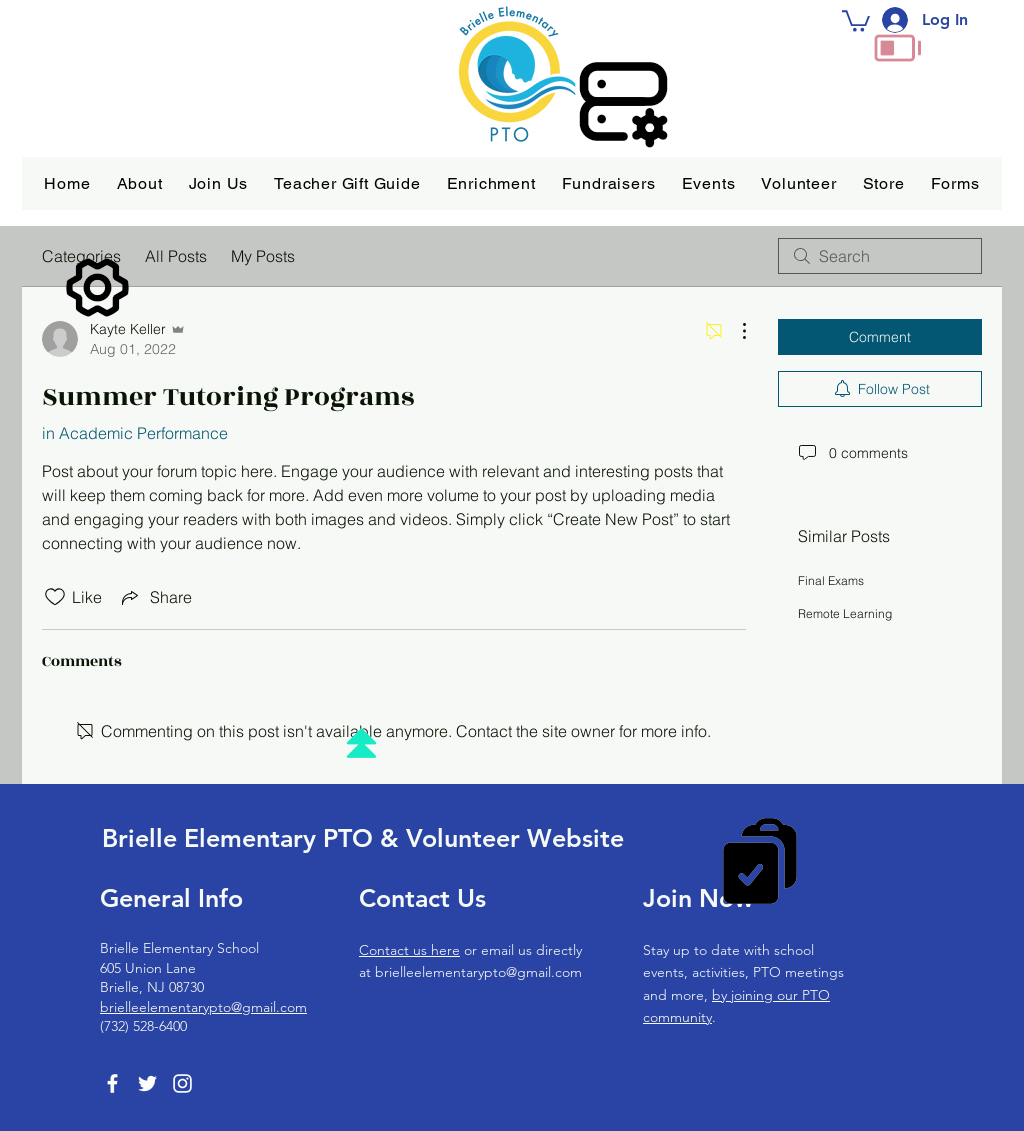 The width and height of the screenshot is (1024, 1131). I want to click on indicates battery at medium charge level, so click(897, 48).